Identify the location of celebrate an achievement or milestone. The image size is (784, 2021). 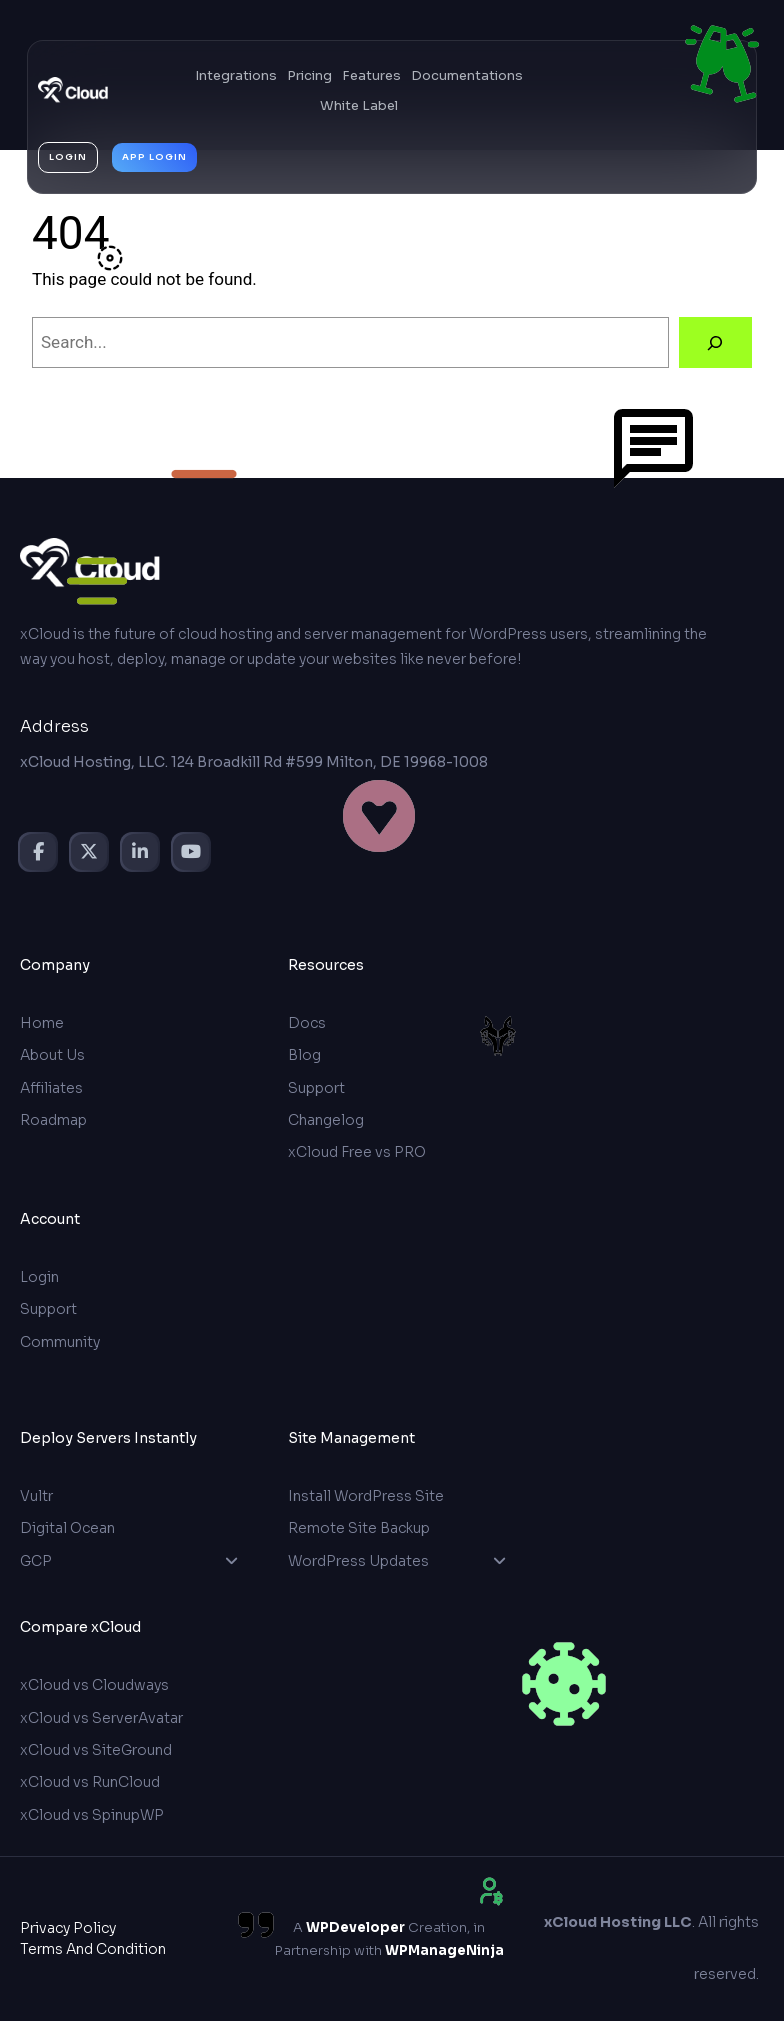
(723, 63).